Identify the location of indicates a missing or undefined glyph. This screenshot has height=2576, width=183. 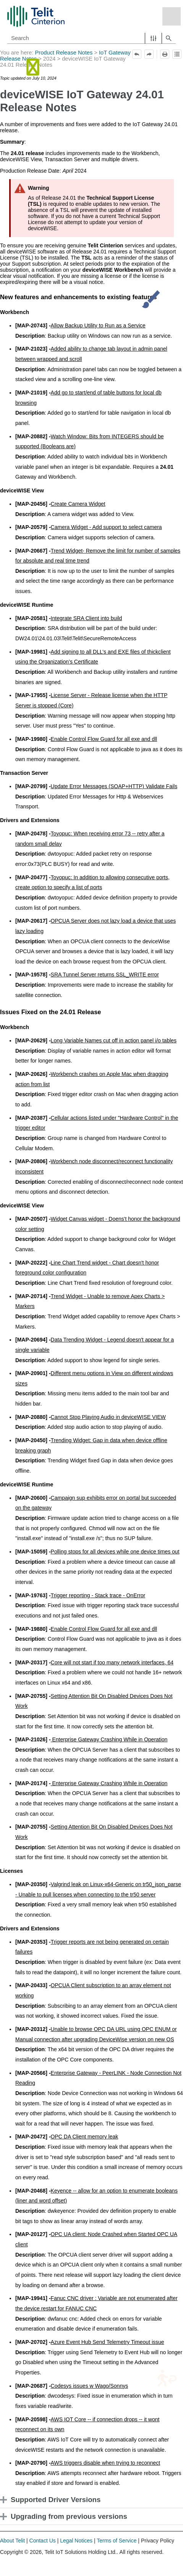
(33, 67).